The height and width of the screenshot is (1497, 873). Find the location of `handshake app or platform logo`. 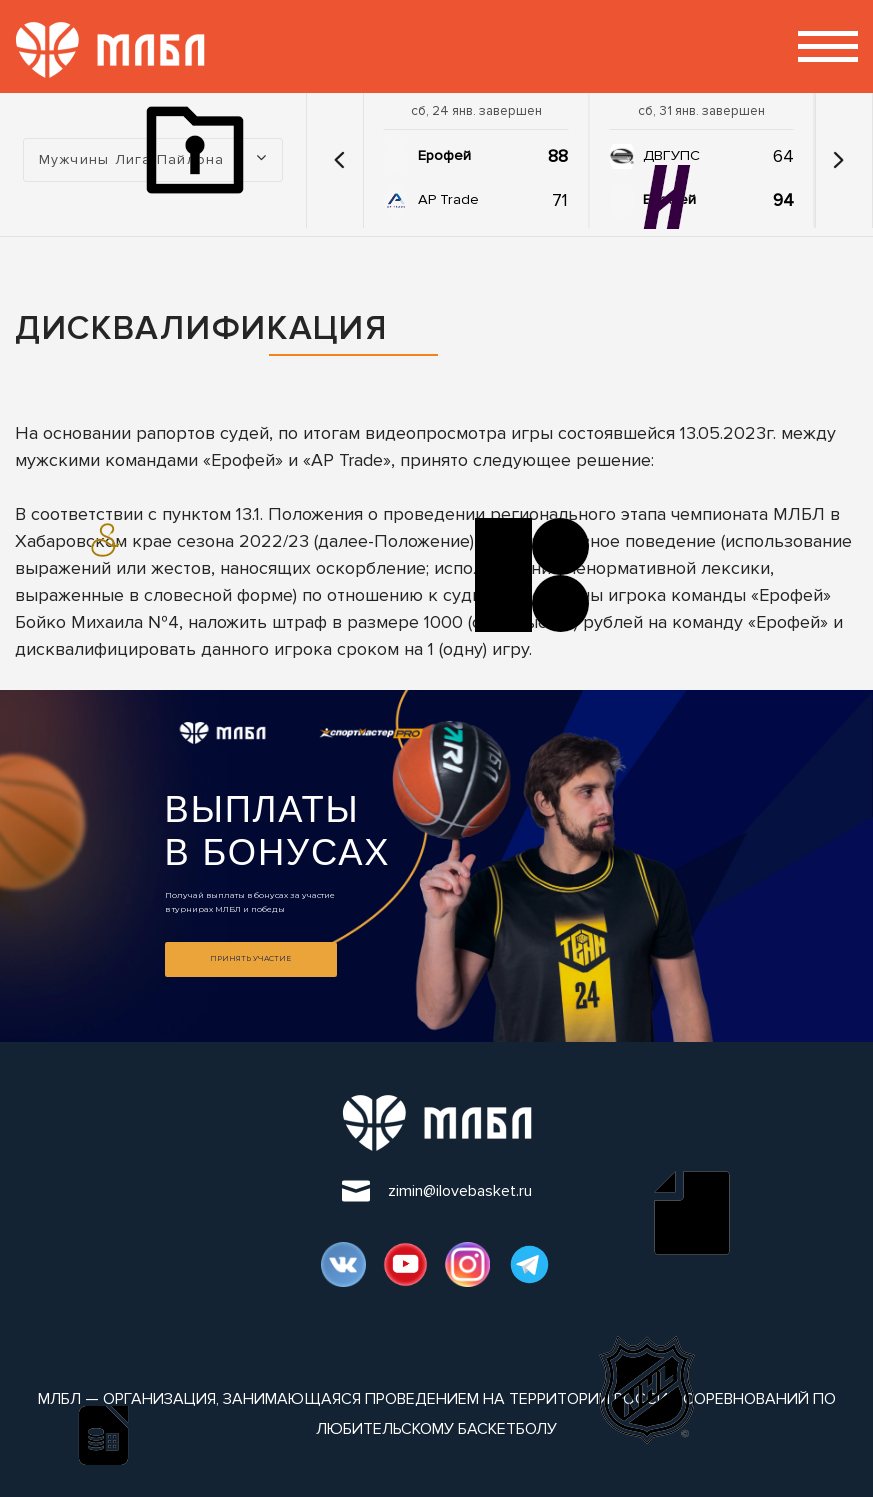

handshake app or platform logo is located at coordinates (667, 197).